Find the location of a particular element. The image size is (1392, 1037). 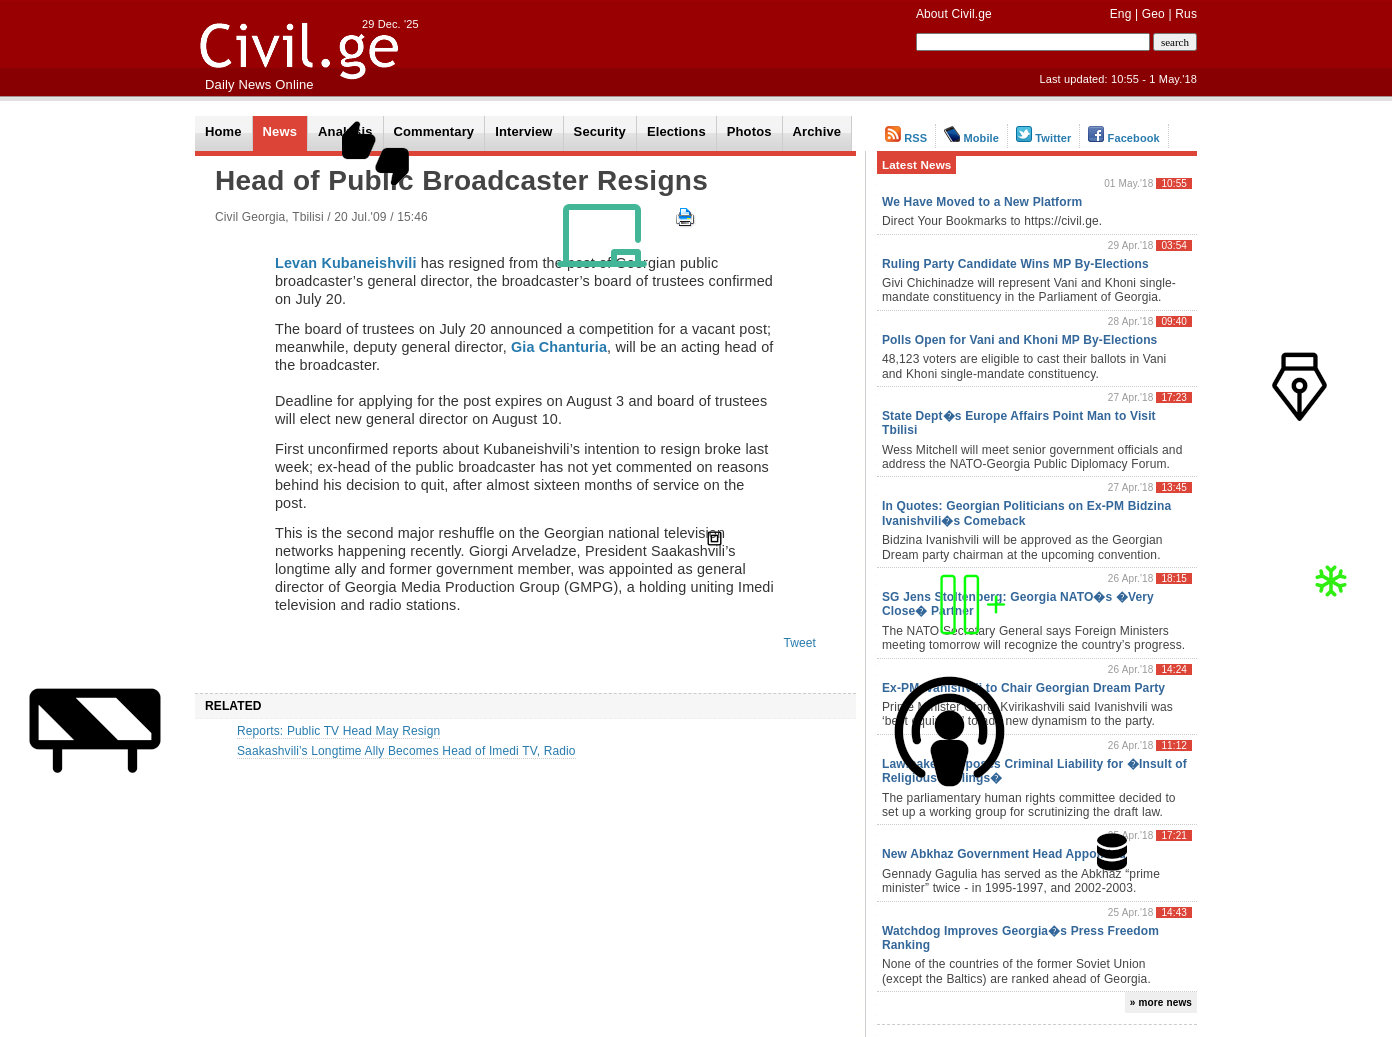

add a new column to the right is located at coordinates (967, 604).